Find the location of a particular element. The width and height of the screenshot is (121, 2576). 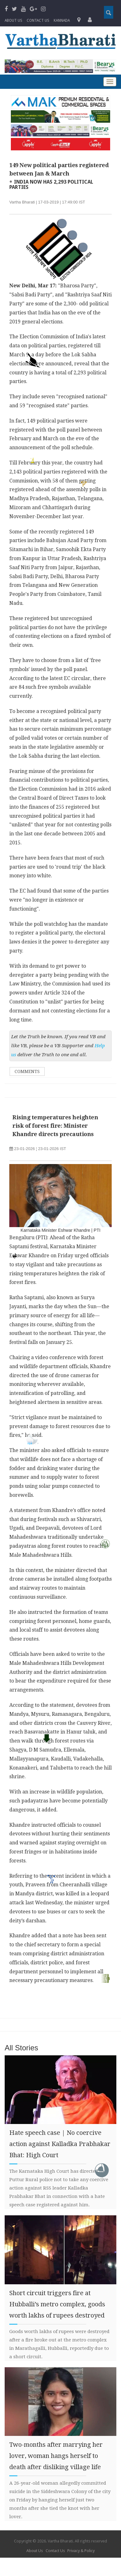

access strength training or workout features is located at coordinates (51, 1879).